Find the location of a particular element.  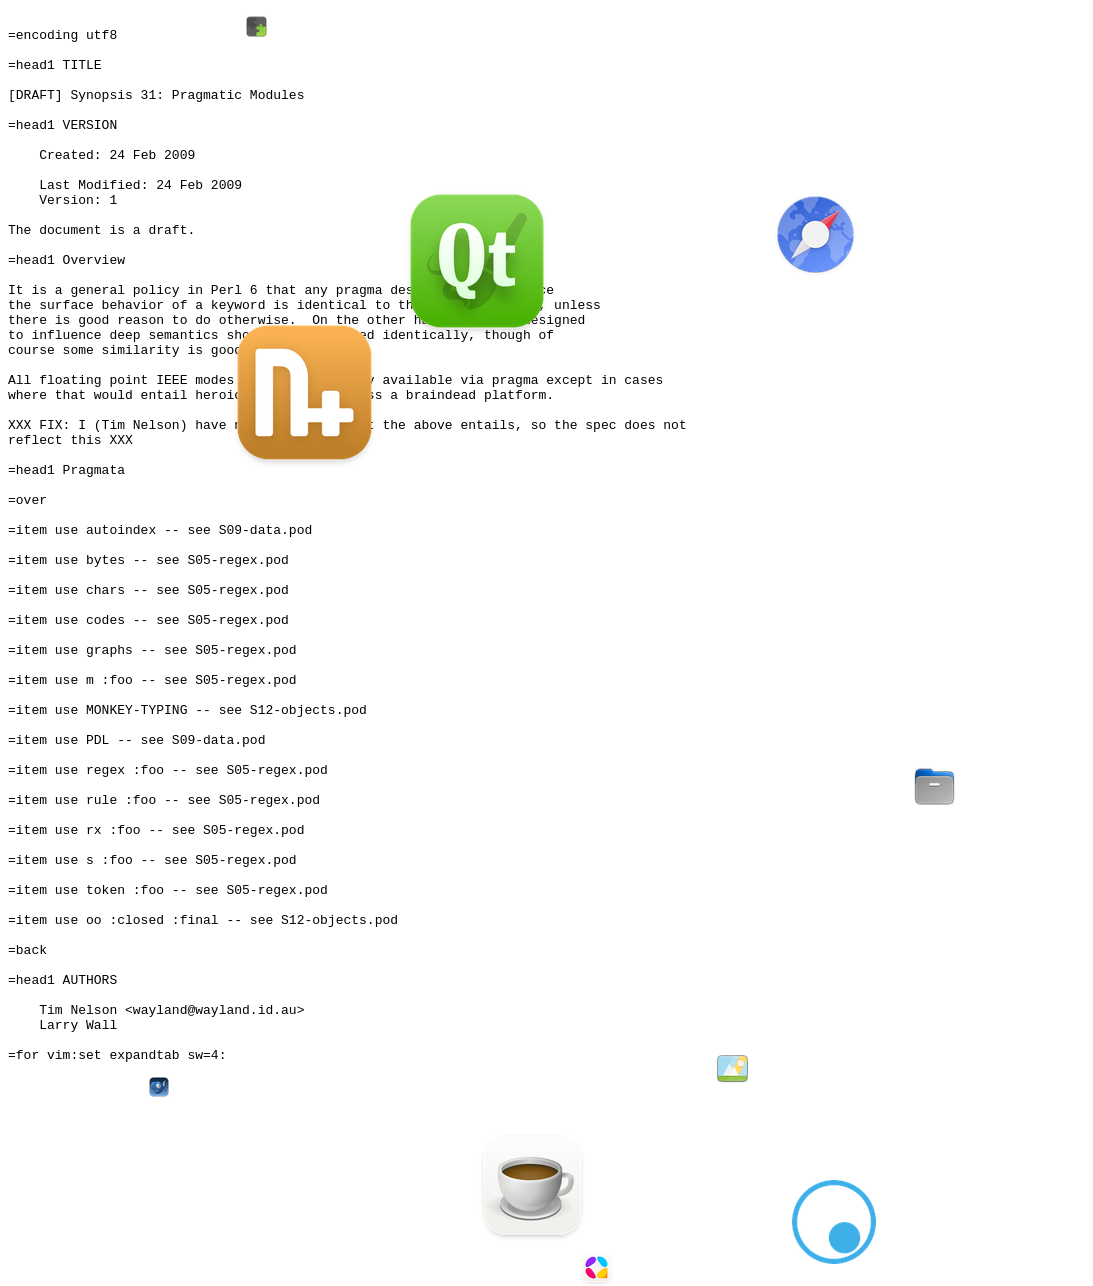

open nicotine+ peer-to-peer file sharing client is located at coordinates (304, 392).